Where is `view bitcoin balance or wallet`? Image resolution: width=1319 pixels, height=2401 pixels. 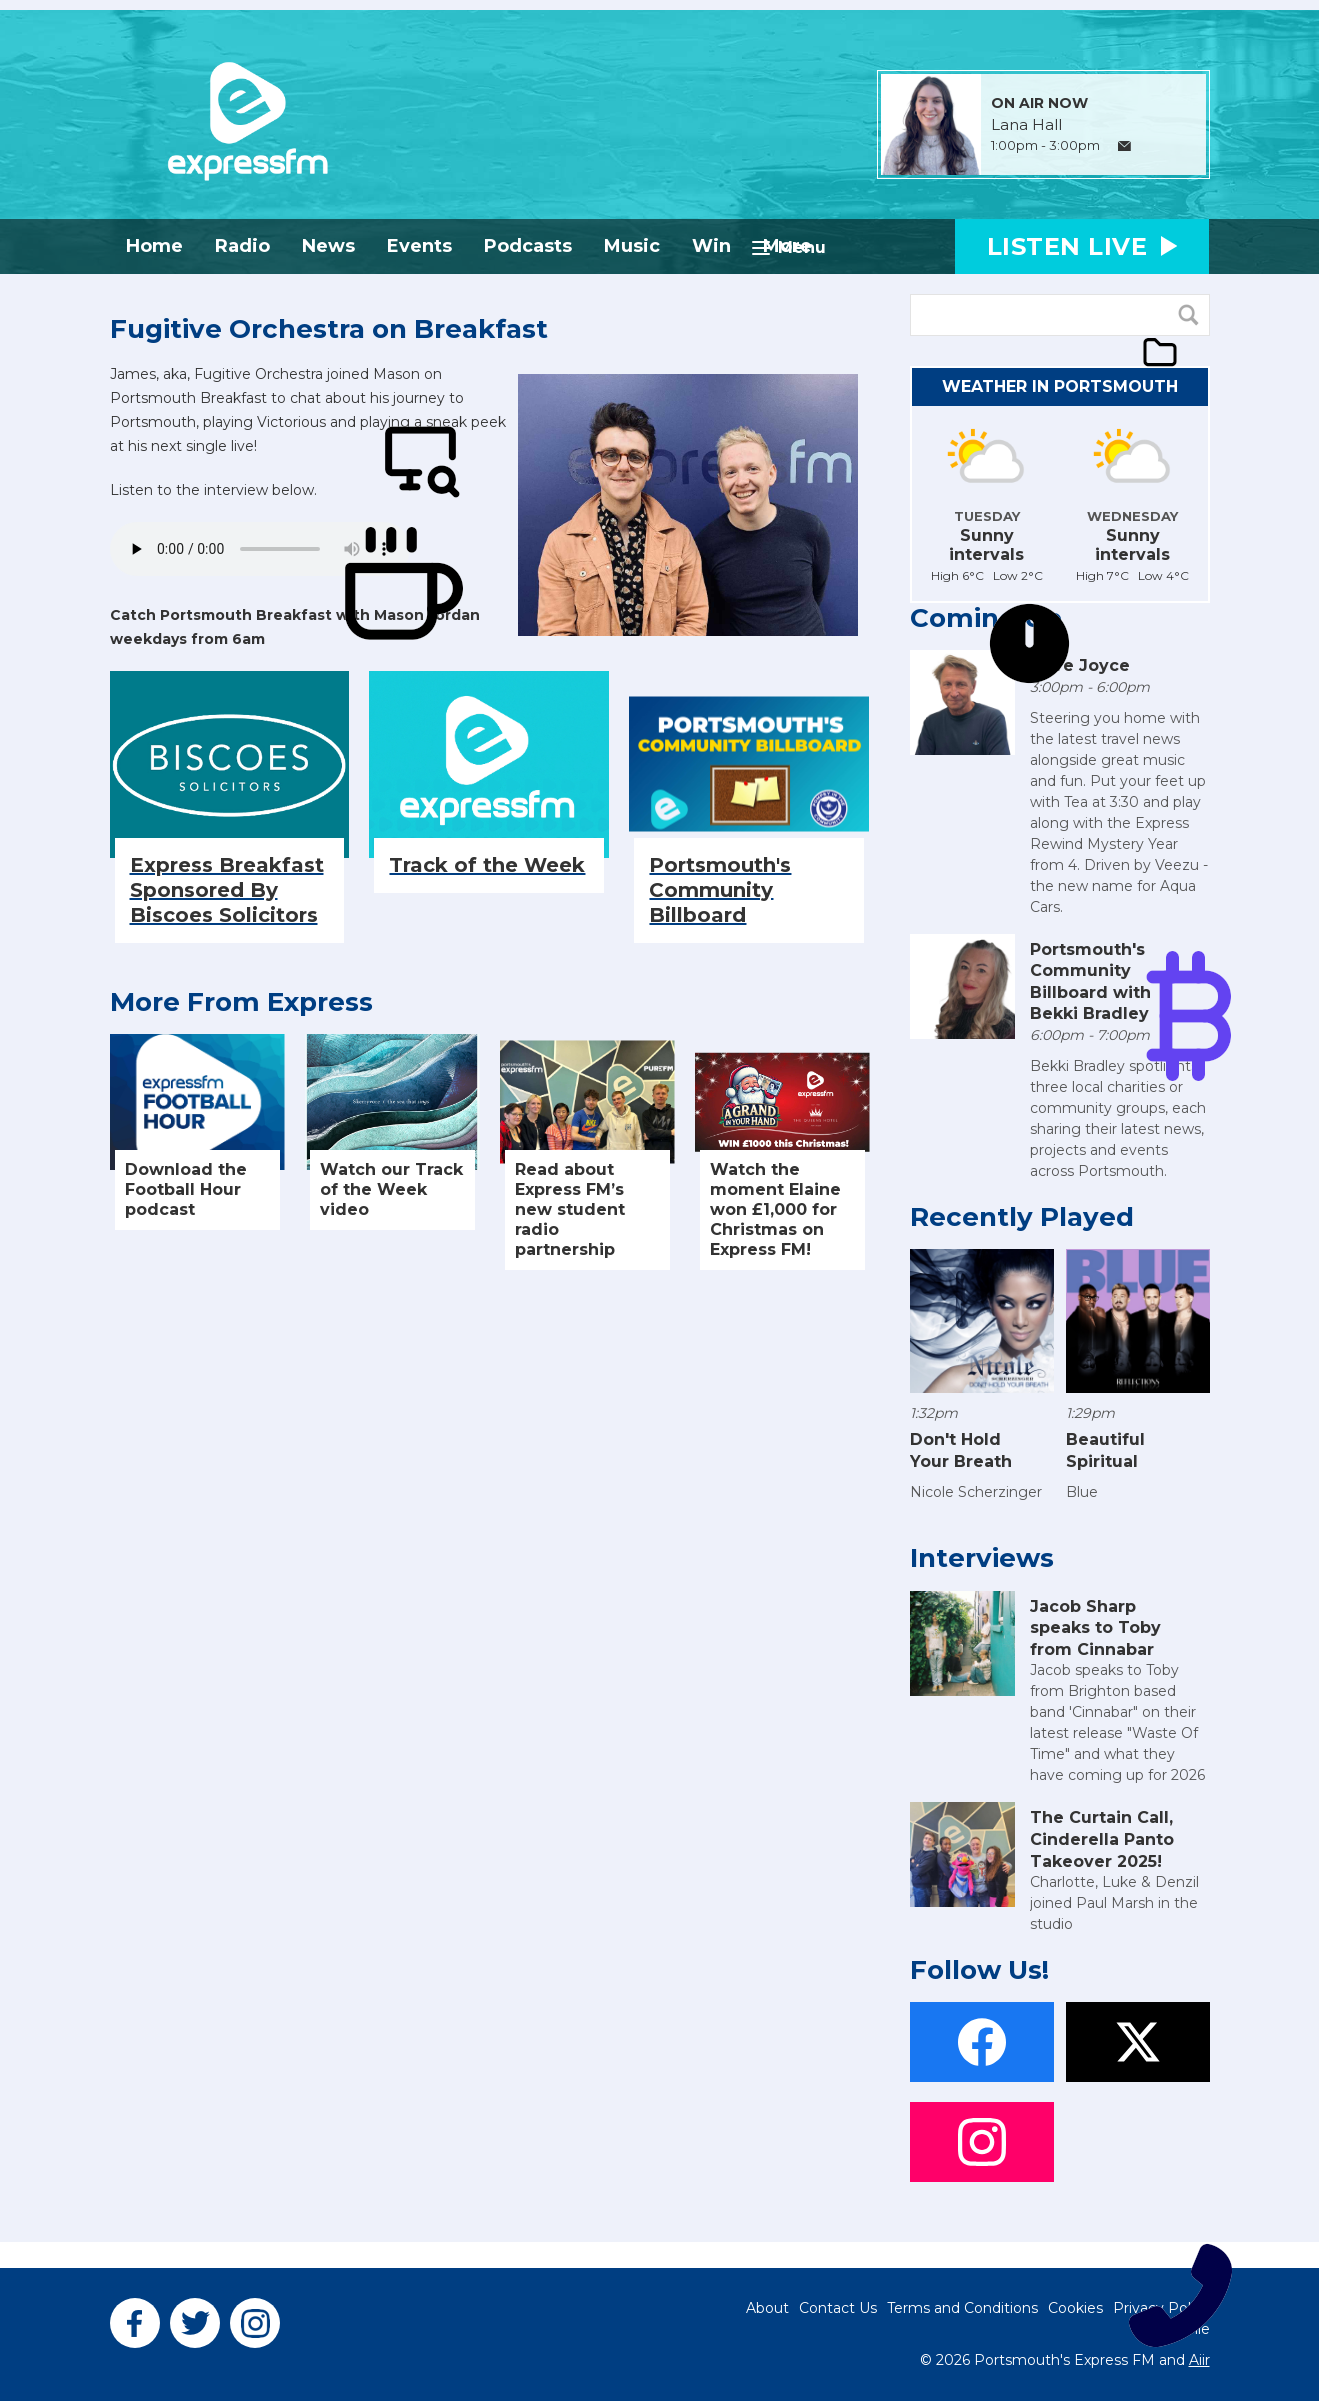 view bitcoin balance or wallet is located at coordinates (1192, 1016).